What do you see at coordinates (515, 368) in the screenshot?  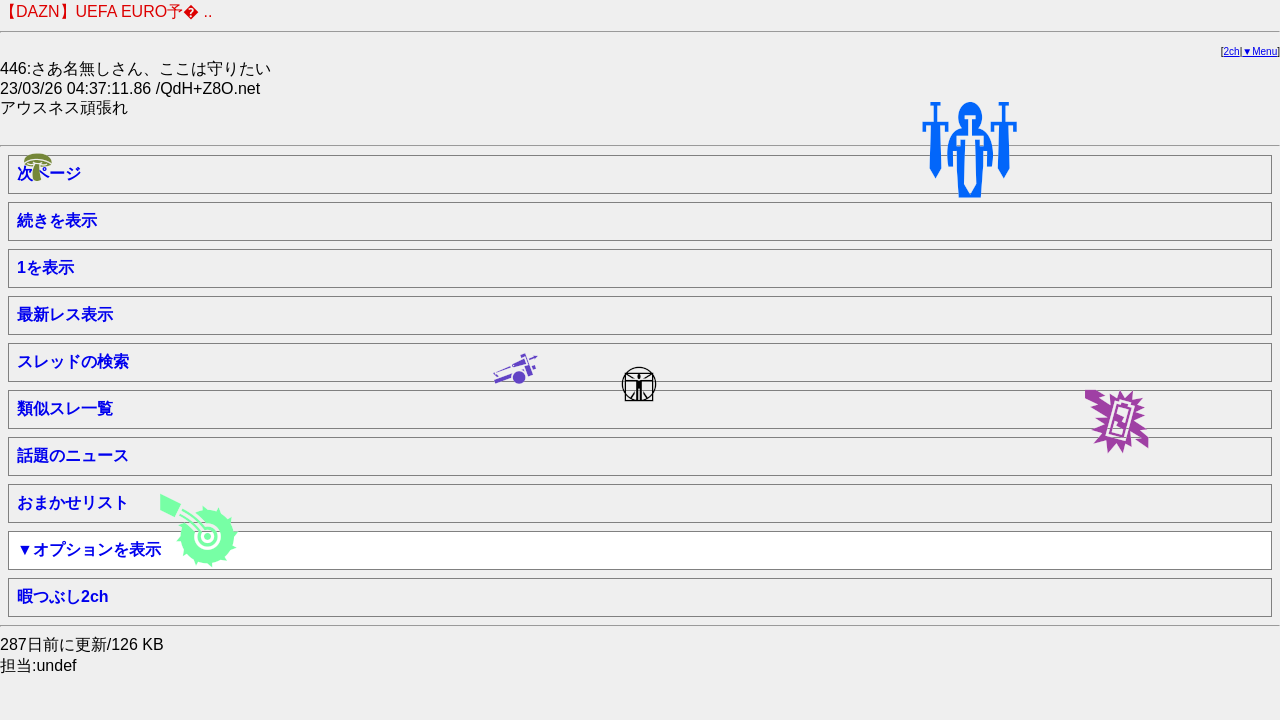 I see `ballista siege weapon icon for strategy game` at bounding box center [515, 368].